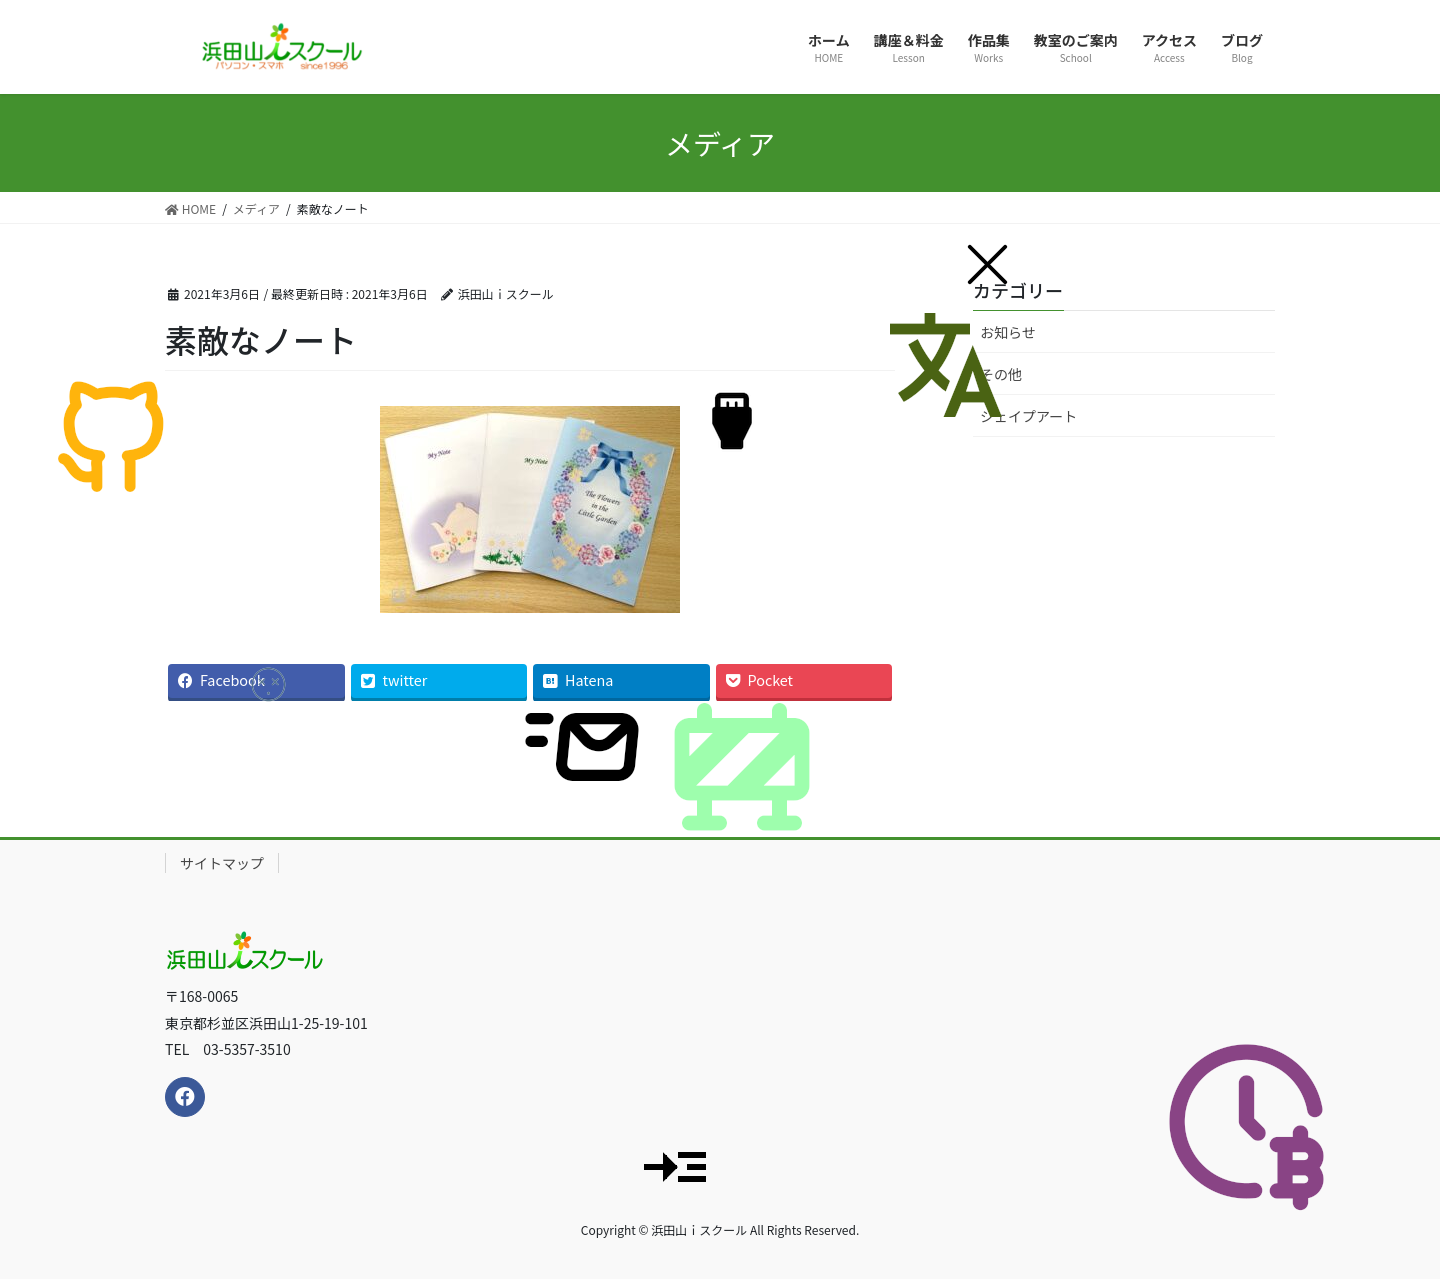  I want to click on view bitcoin transaction history, so click(1246, 1121).